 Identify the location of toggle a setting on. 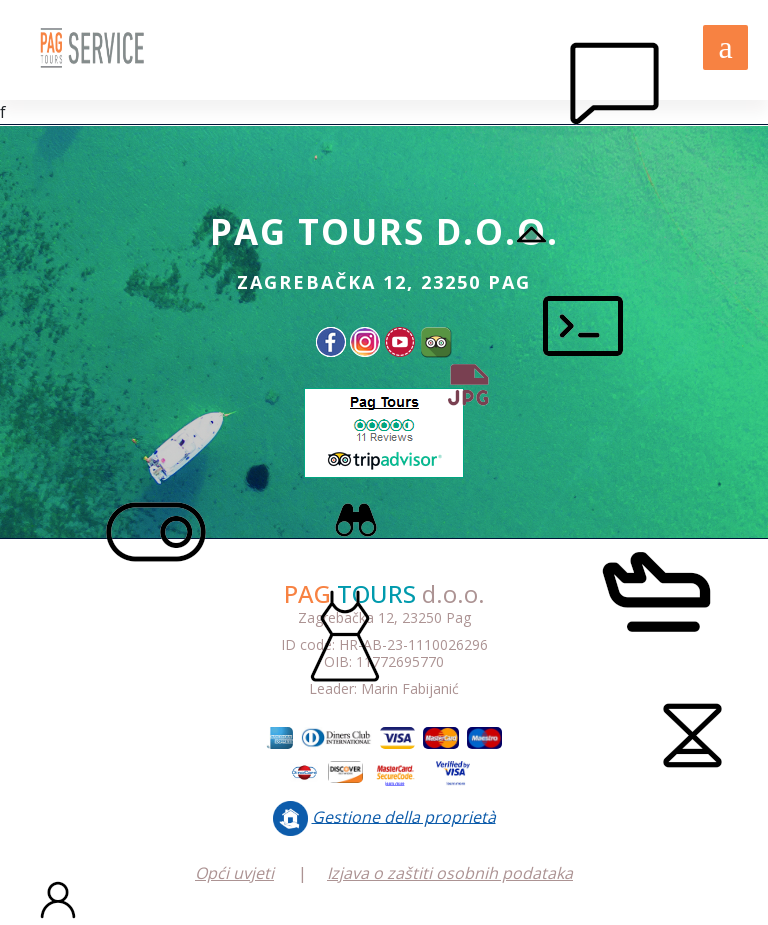
(156, 532).